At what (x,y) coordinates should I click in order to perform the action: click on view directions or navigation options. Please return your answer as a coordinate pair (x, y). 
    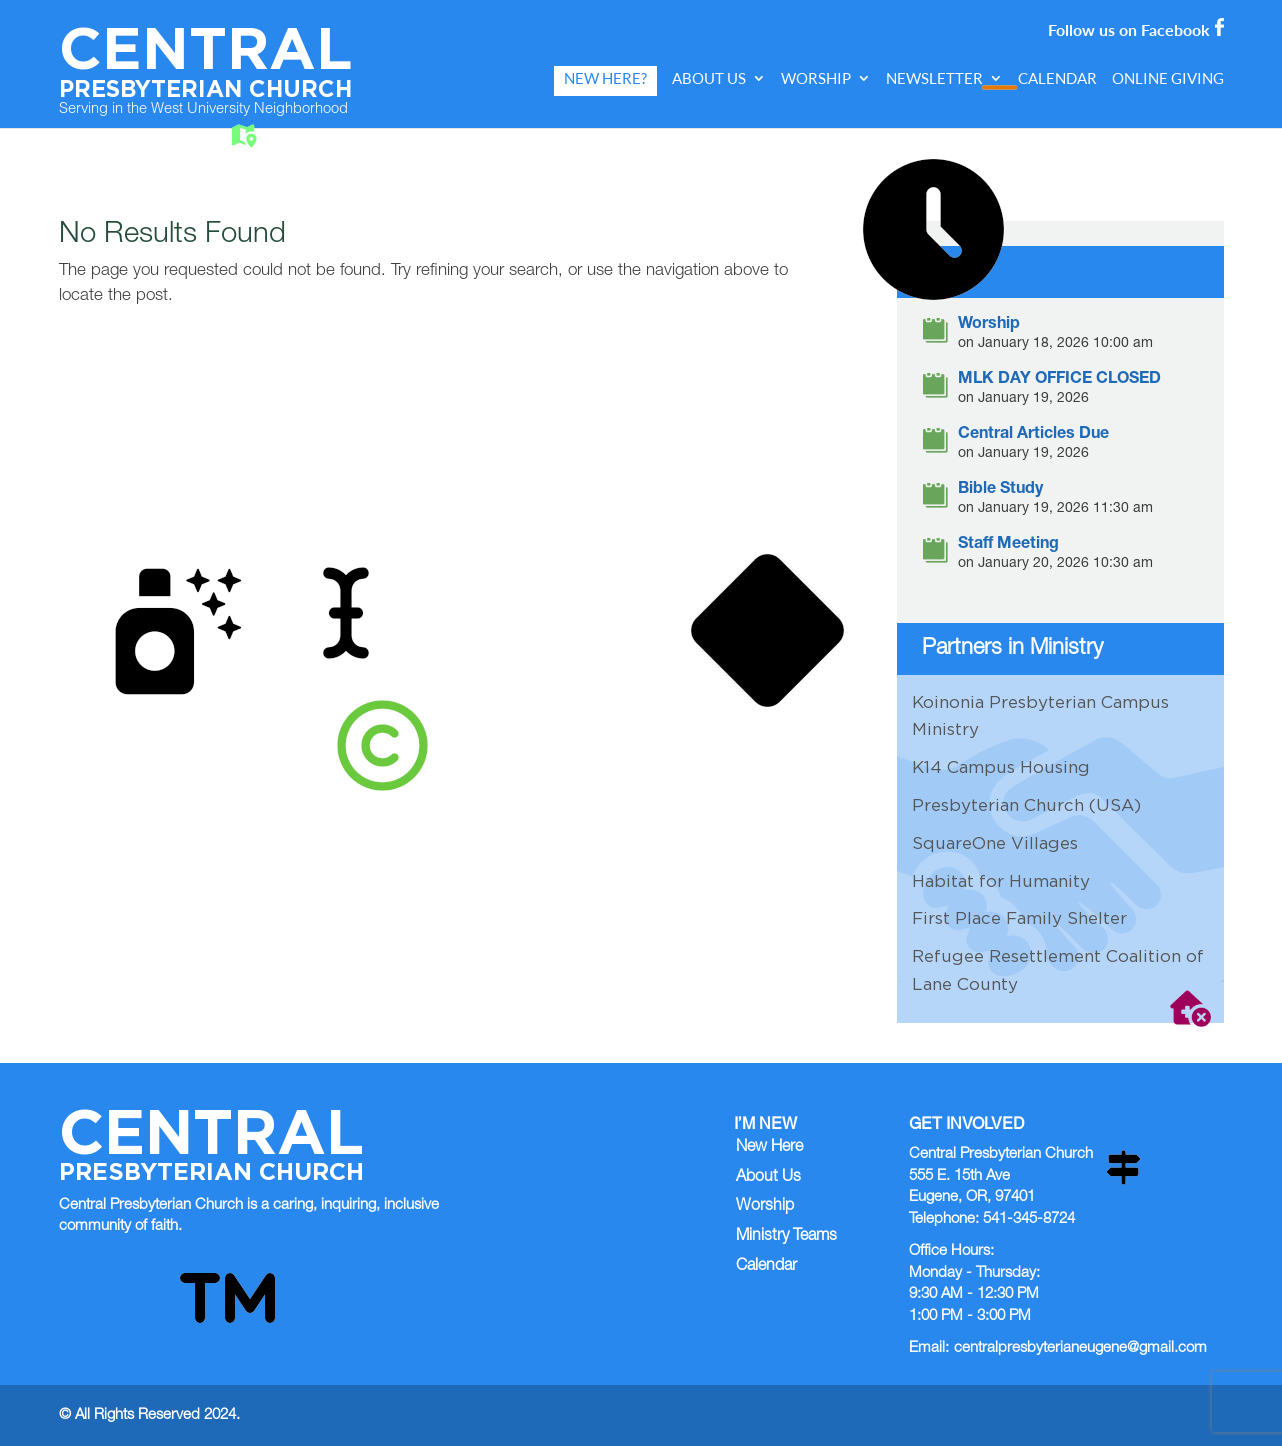
    Looking at the image, I should click on (1123, 1167).